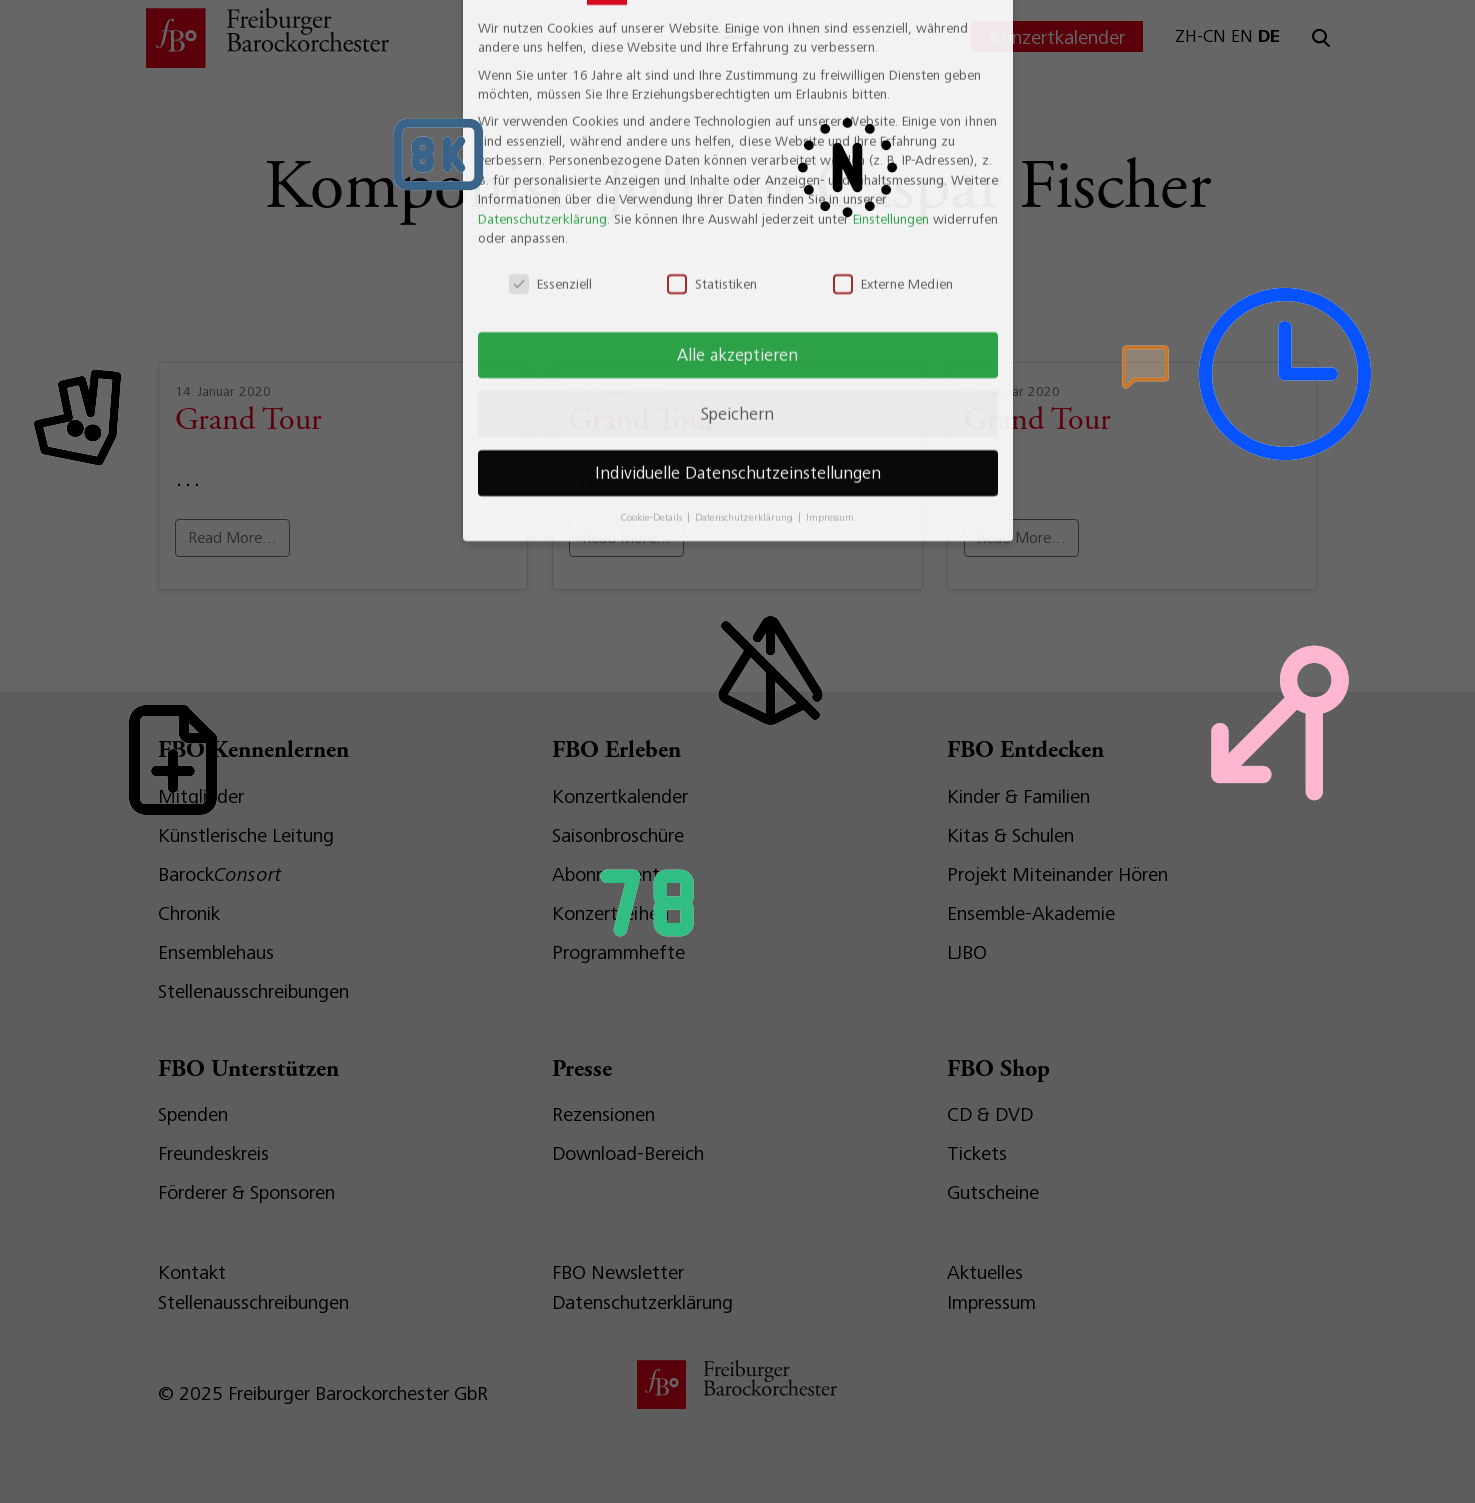 This screenshot has width=1475, height=1503. What do you see at coordinates (1280, 723) in the screenshot?
I see `take the first left exit at the roundabout` at bounding box center [1280, 723].